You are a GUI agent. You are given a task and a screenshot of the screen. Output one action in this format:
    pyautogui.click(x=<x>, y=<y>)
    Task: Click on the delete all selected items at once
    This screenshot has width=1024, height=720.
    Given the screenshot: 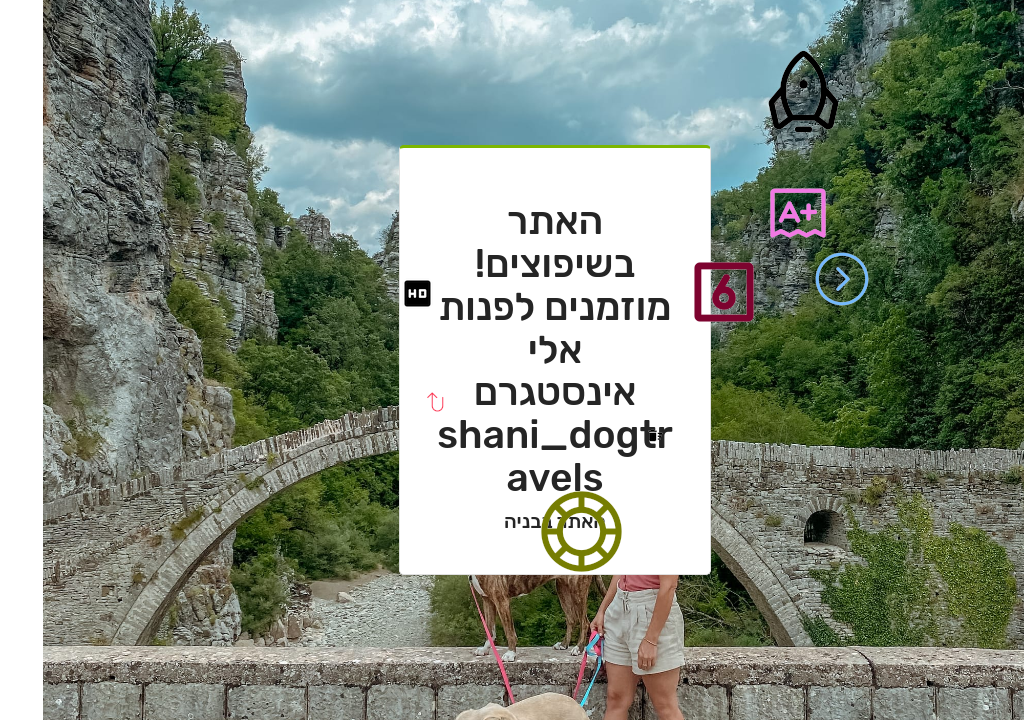 What is the action you would take?
    pyautogui.click(x=655, y=435)
    